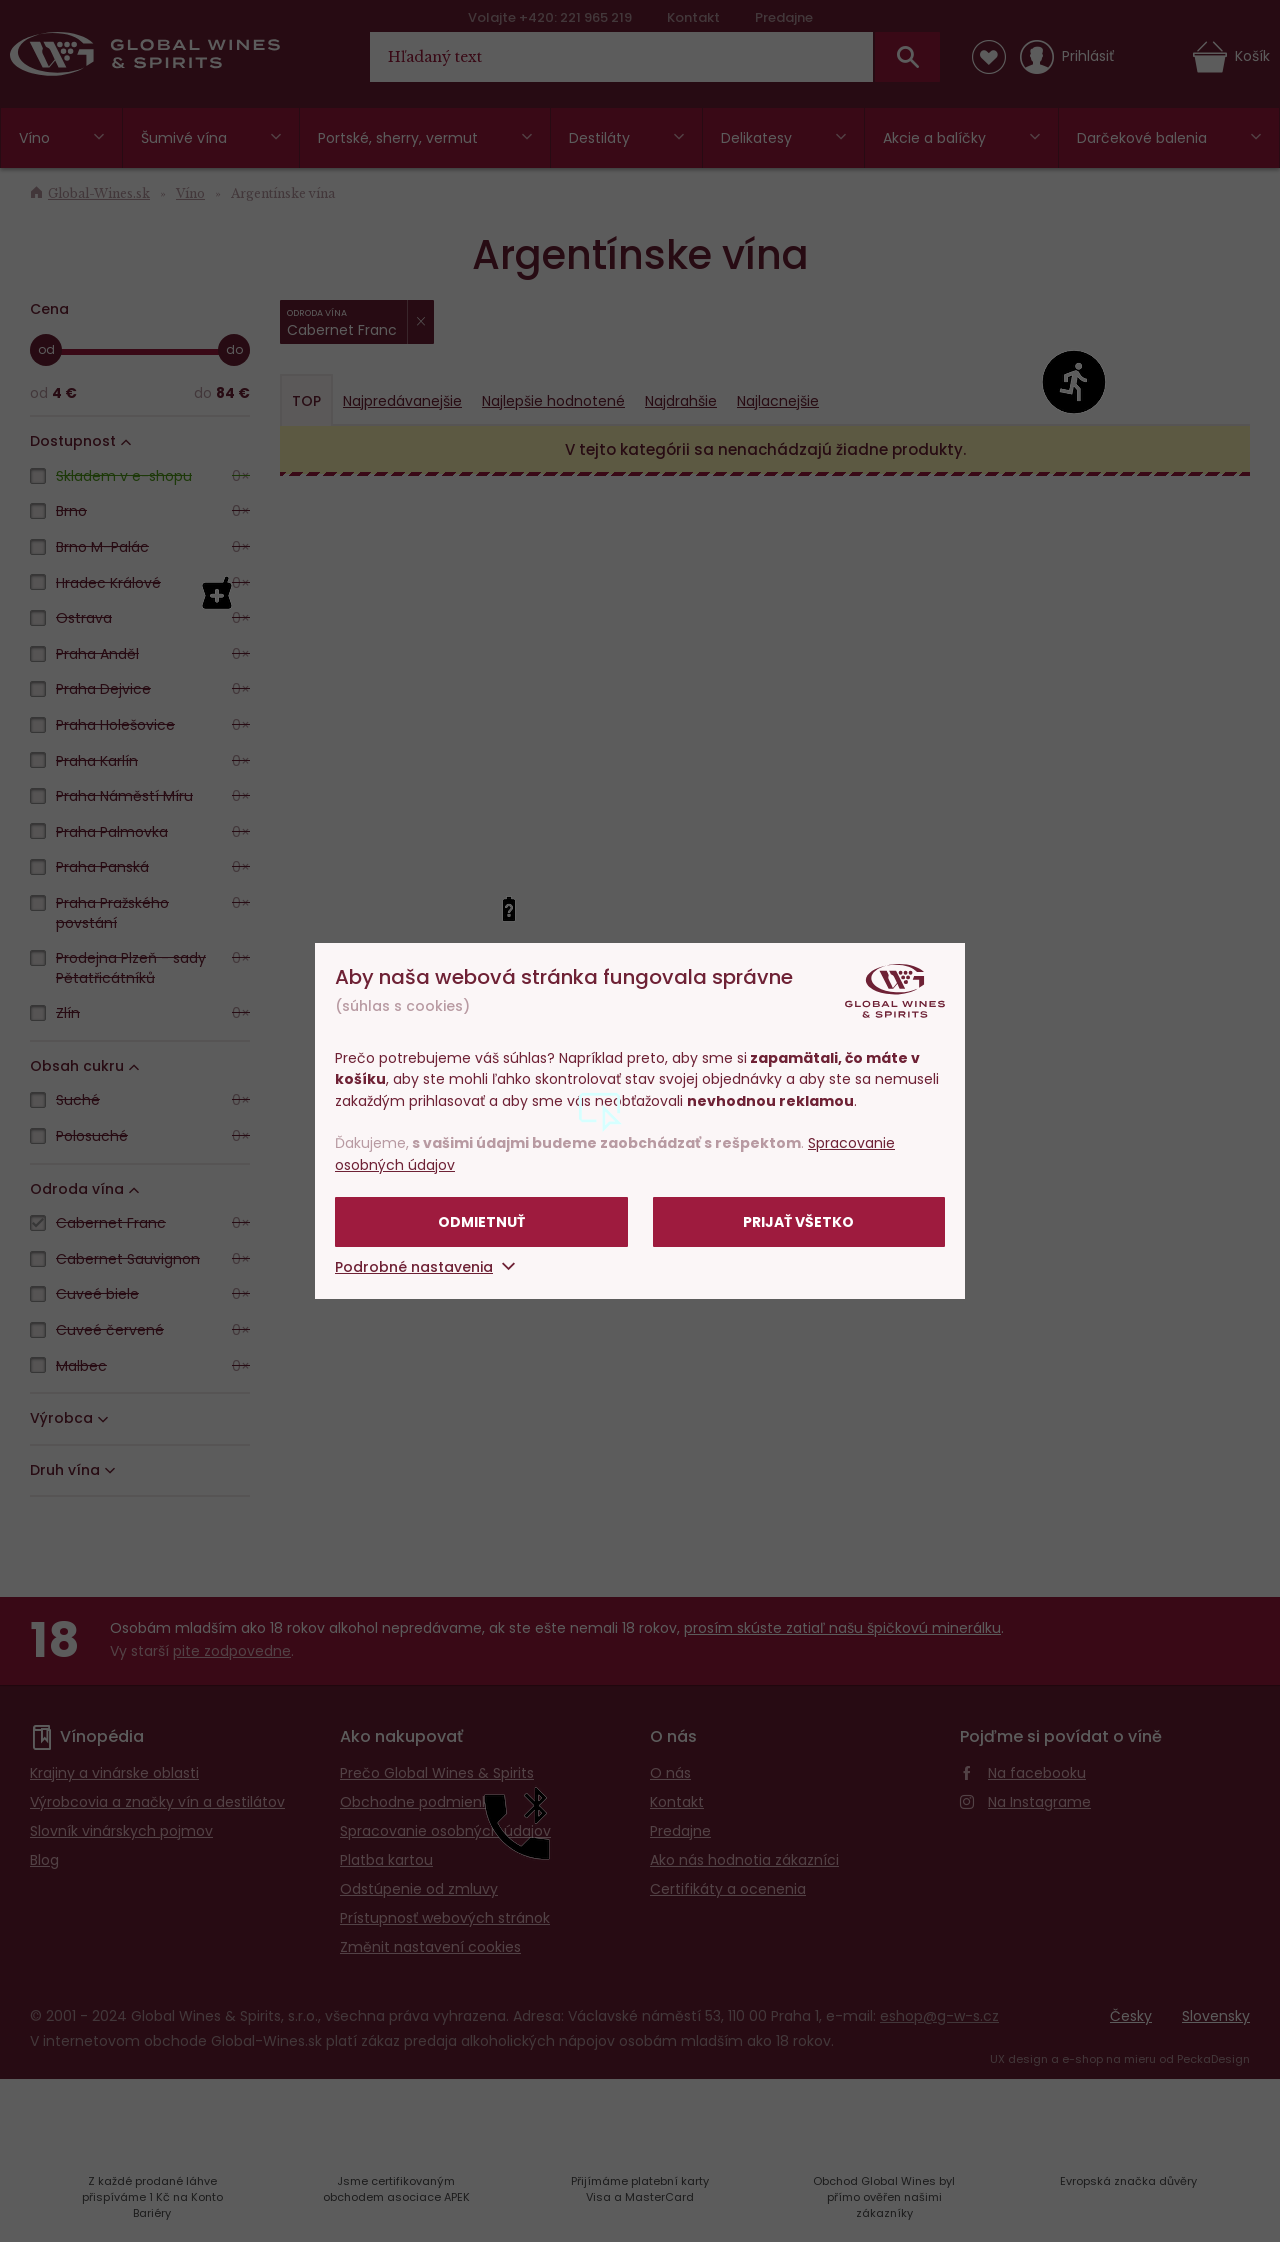 This screenshot has height=2242, width=1280. What do you see at coordinates (509, 909) in the screenshot?
I see `indicates battery status is unknown or cannot be detected` at bounding box center [509, 909].